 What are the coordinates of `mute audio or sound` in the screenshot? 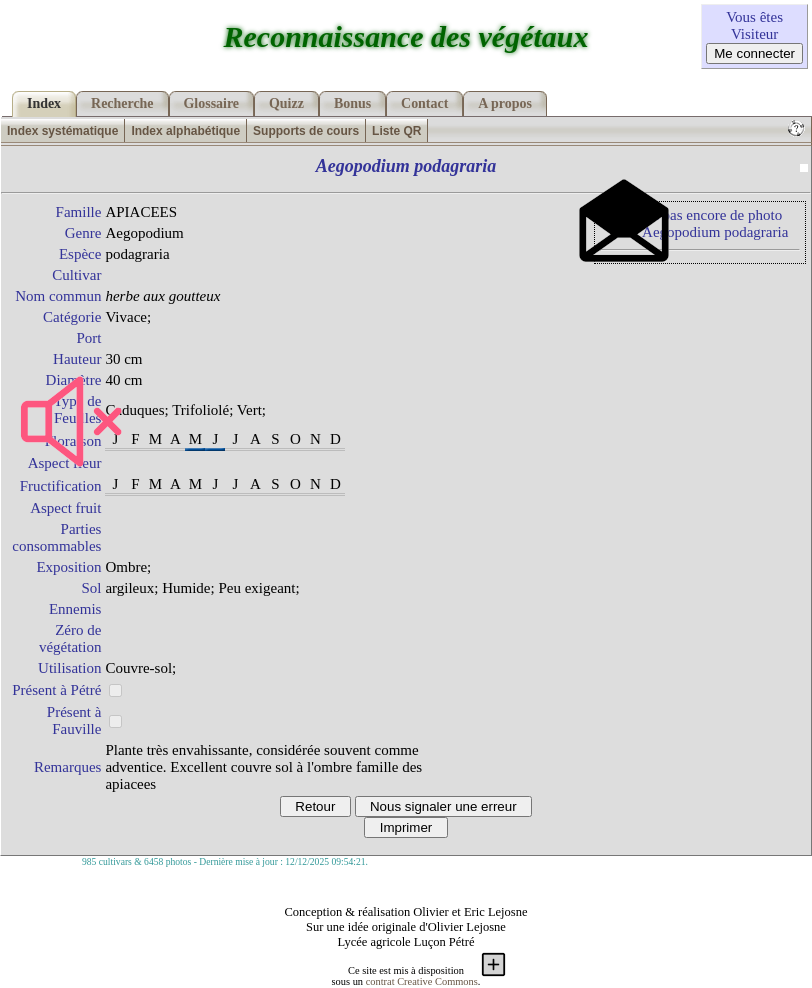 It's located at (69, 421).